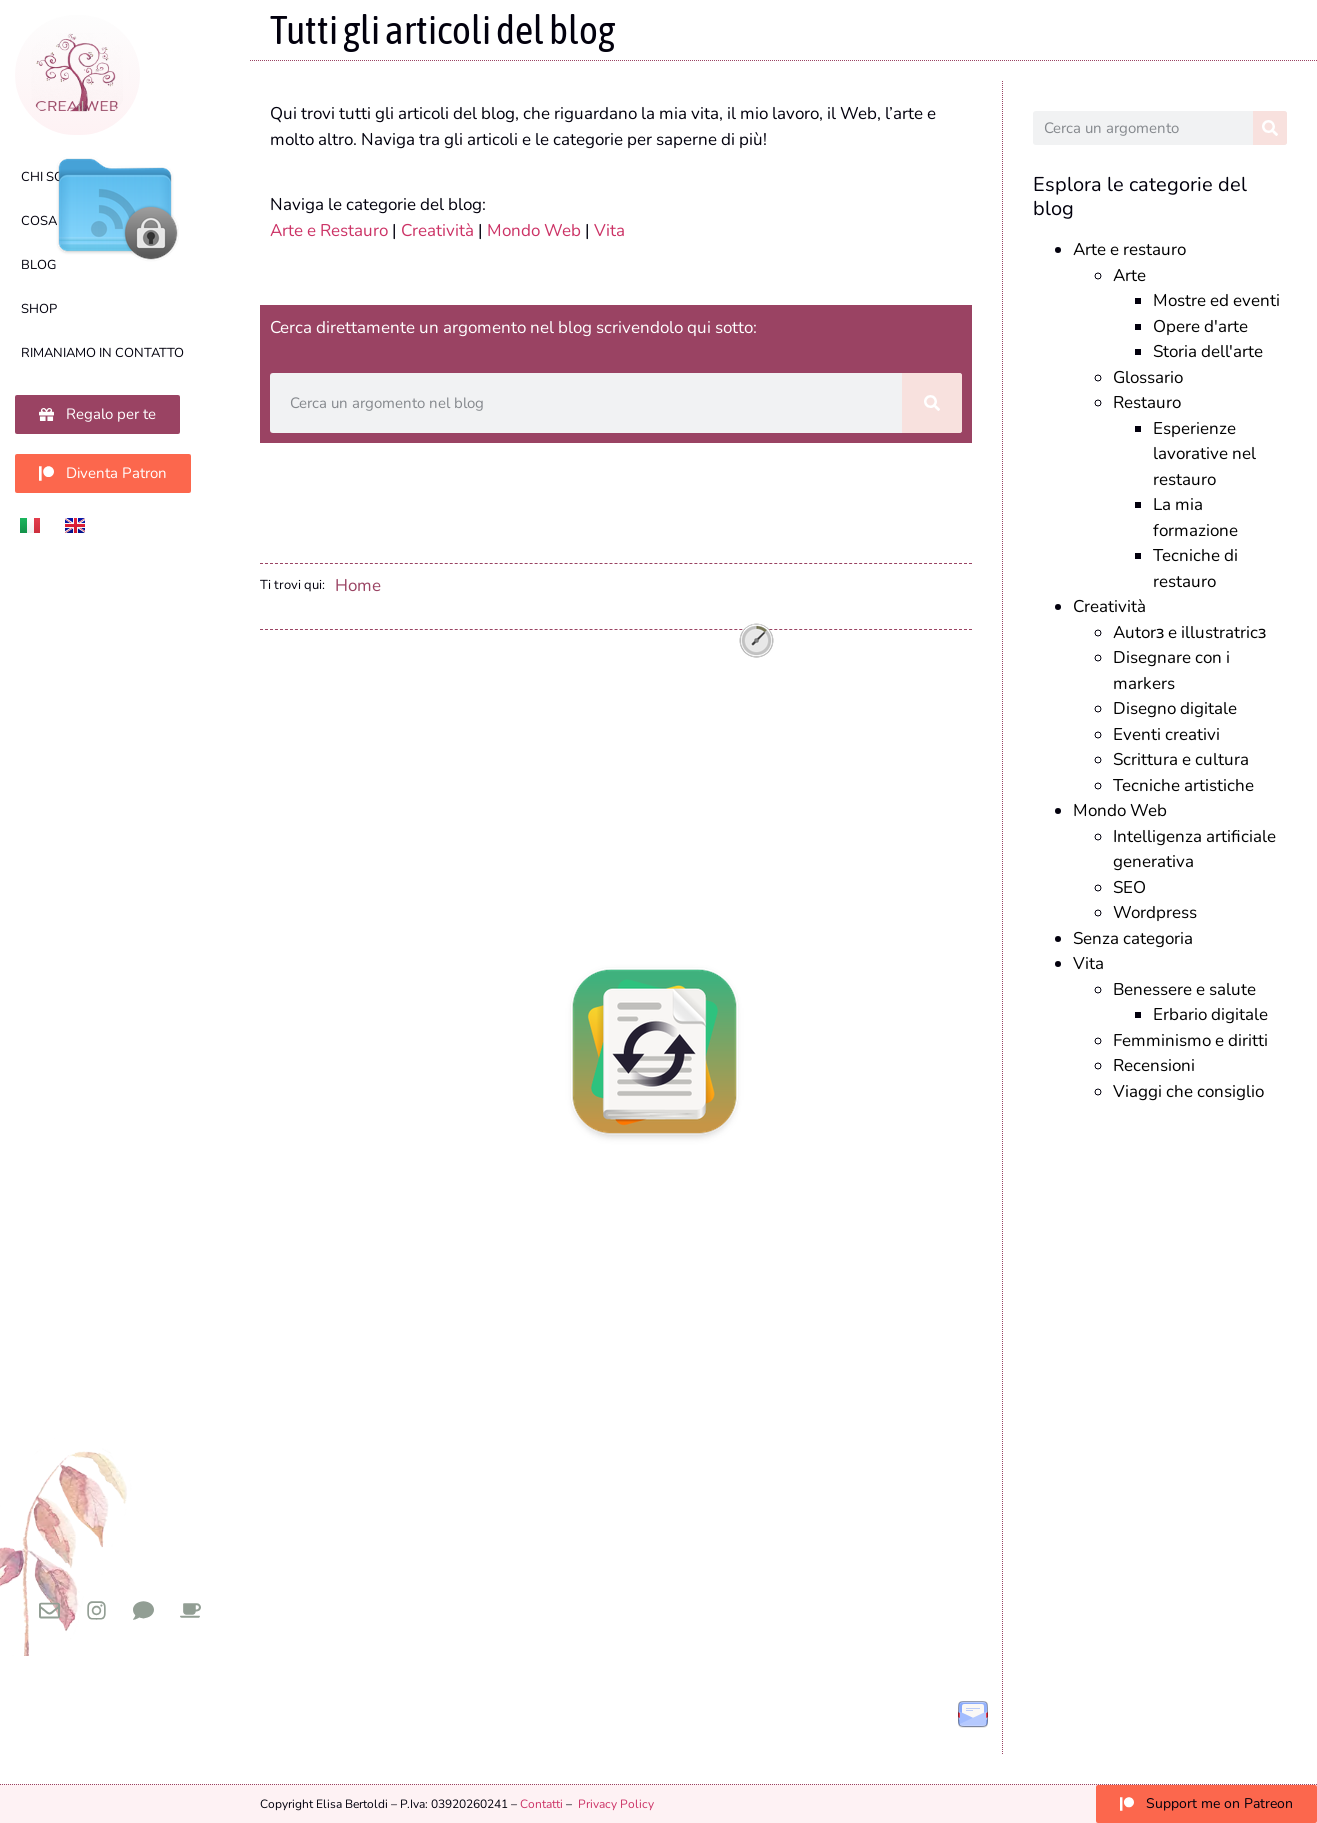 The height and width of the screenshot is (1823, 1317). What do you see at coordinates (115, 205) in the screenshot?
I see `open securefx secure file transfer application` at bounding box center [115, 205].